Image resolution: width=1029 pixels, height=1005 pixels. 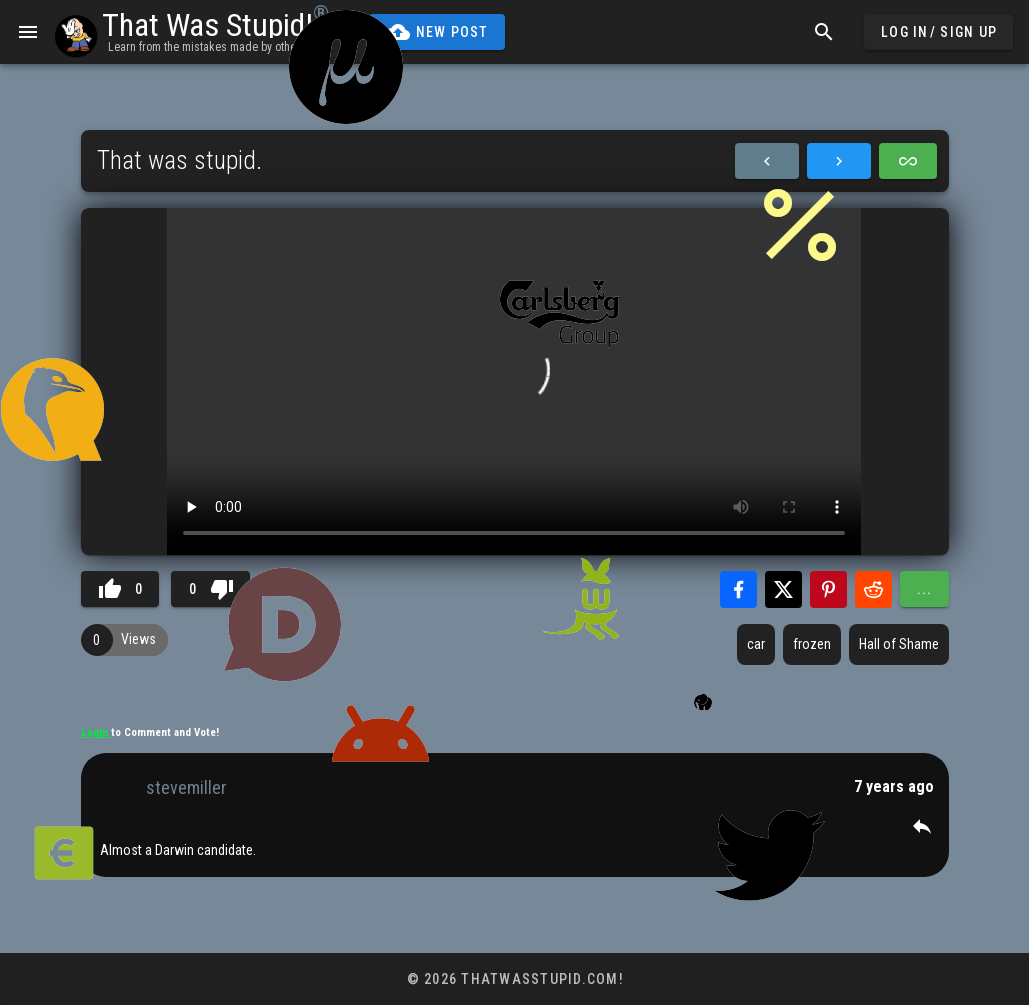 I want to click on share to twitter, so click(x=769, y=855).